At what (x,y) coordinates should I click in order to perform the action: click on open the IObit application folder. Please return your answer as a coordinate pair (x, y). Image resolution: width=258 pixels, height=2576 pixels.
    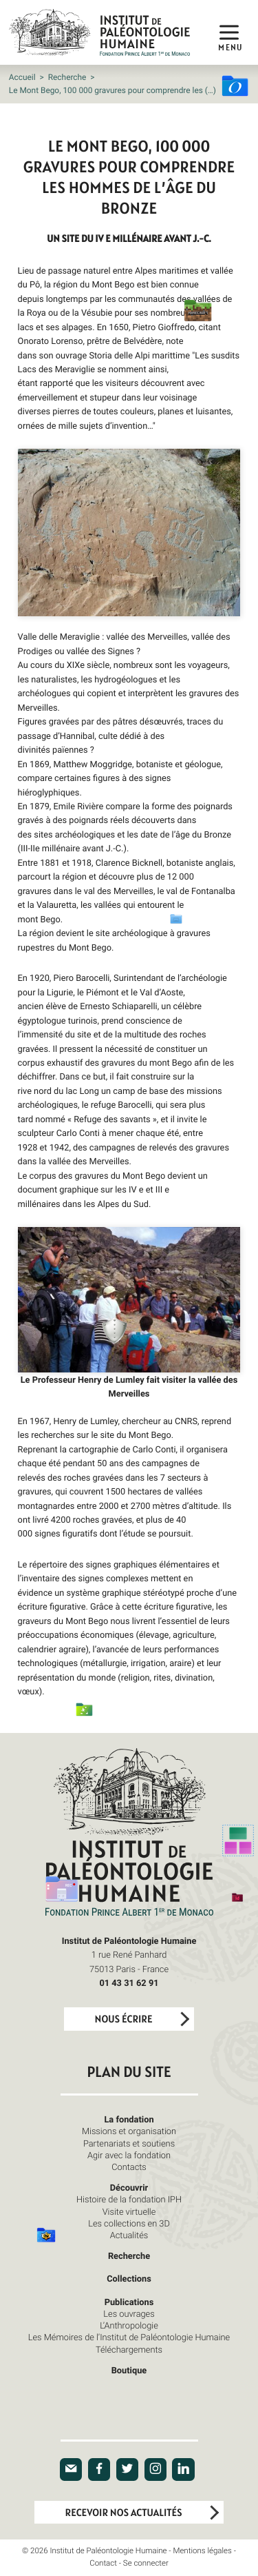
    Looking at the image, I should click on (235, 86).